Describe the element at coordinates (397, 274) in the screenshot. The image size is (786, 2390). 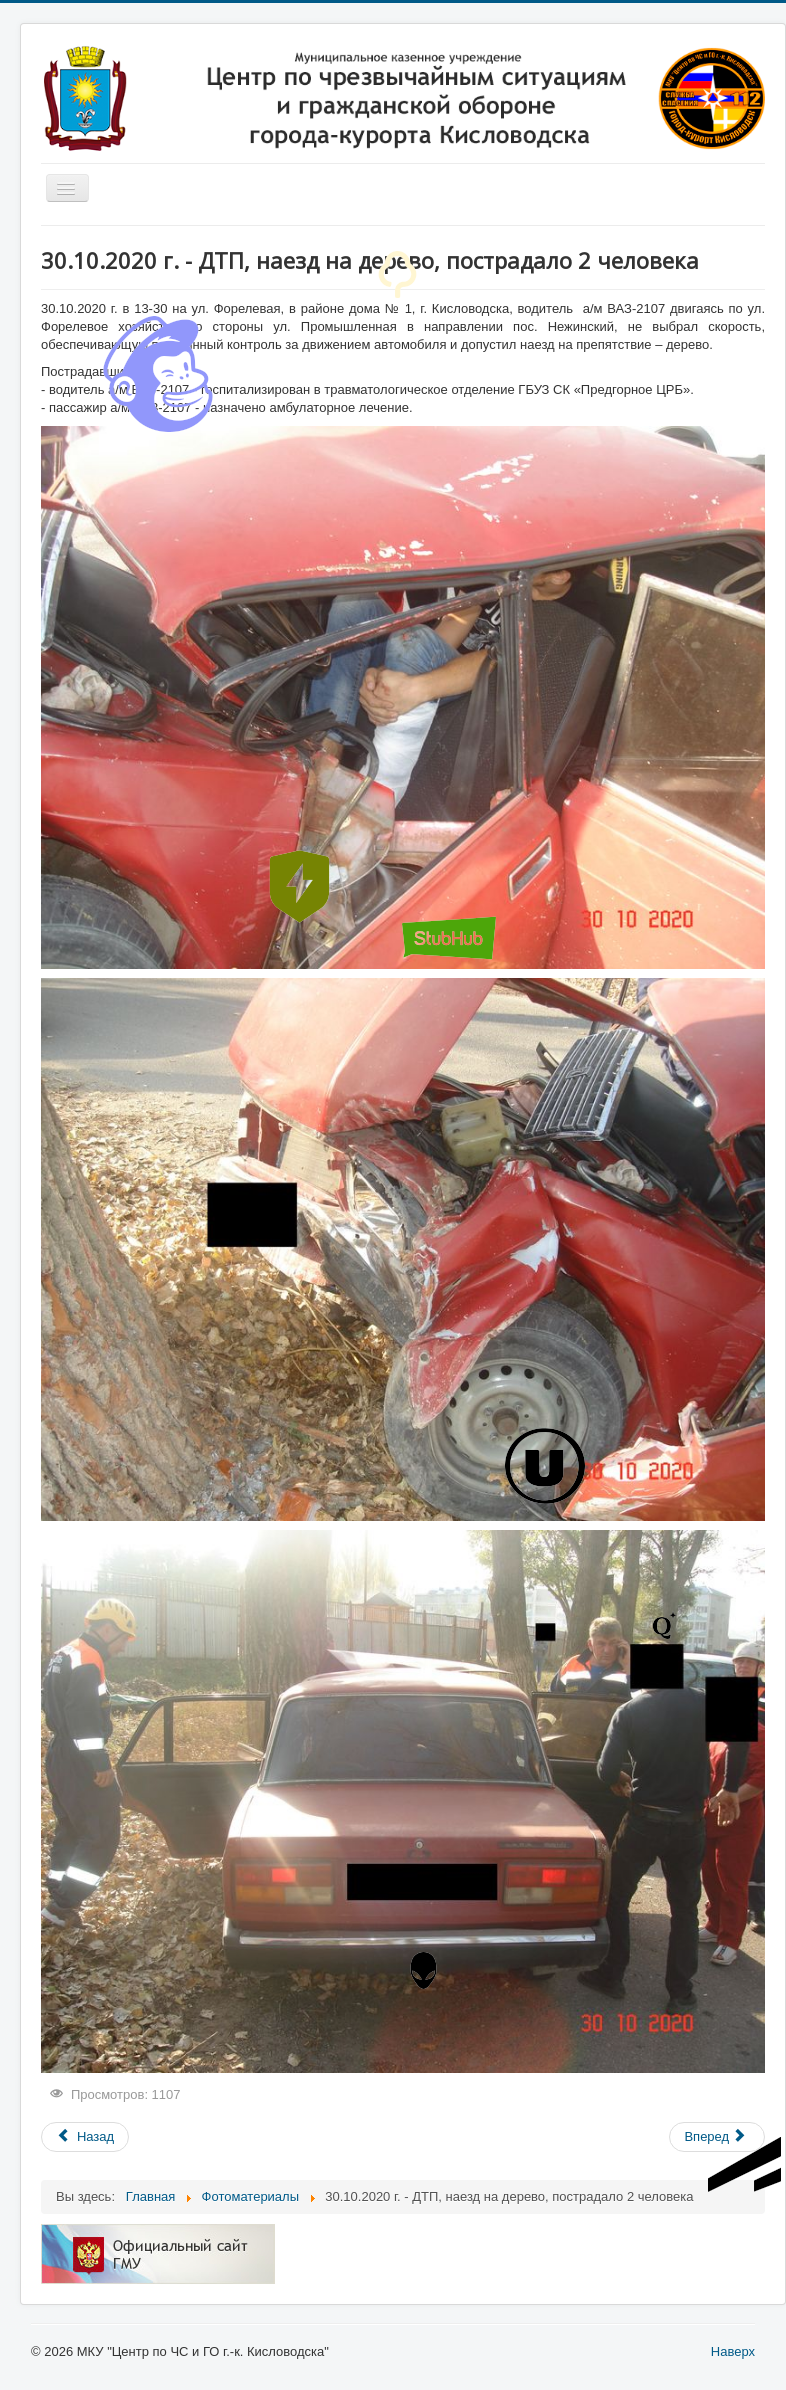
I see `open the gumtree app` at that location.